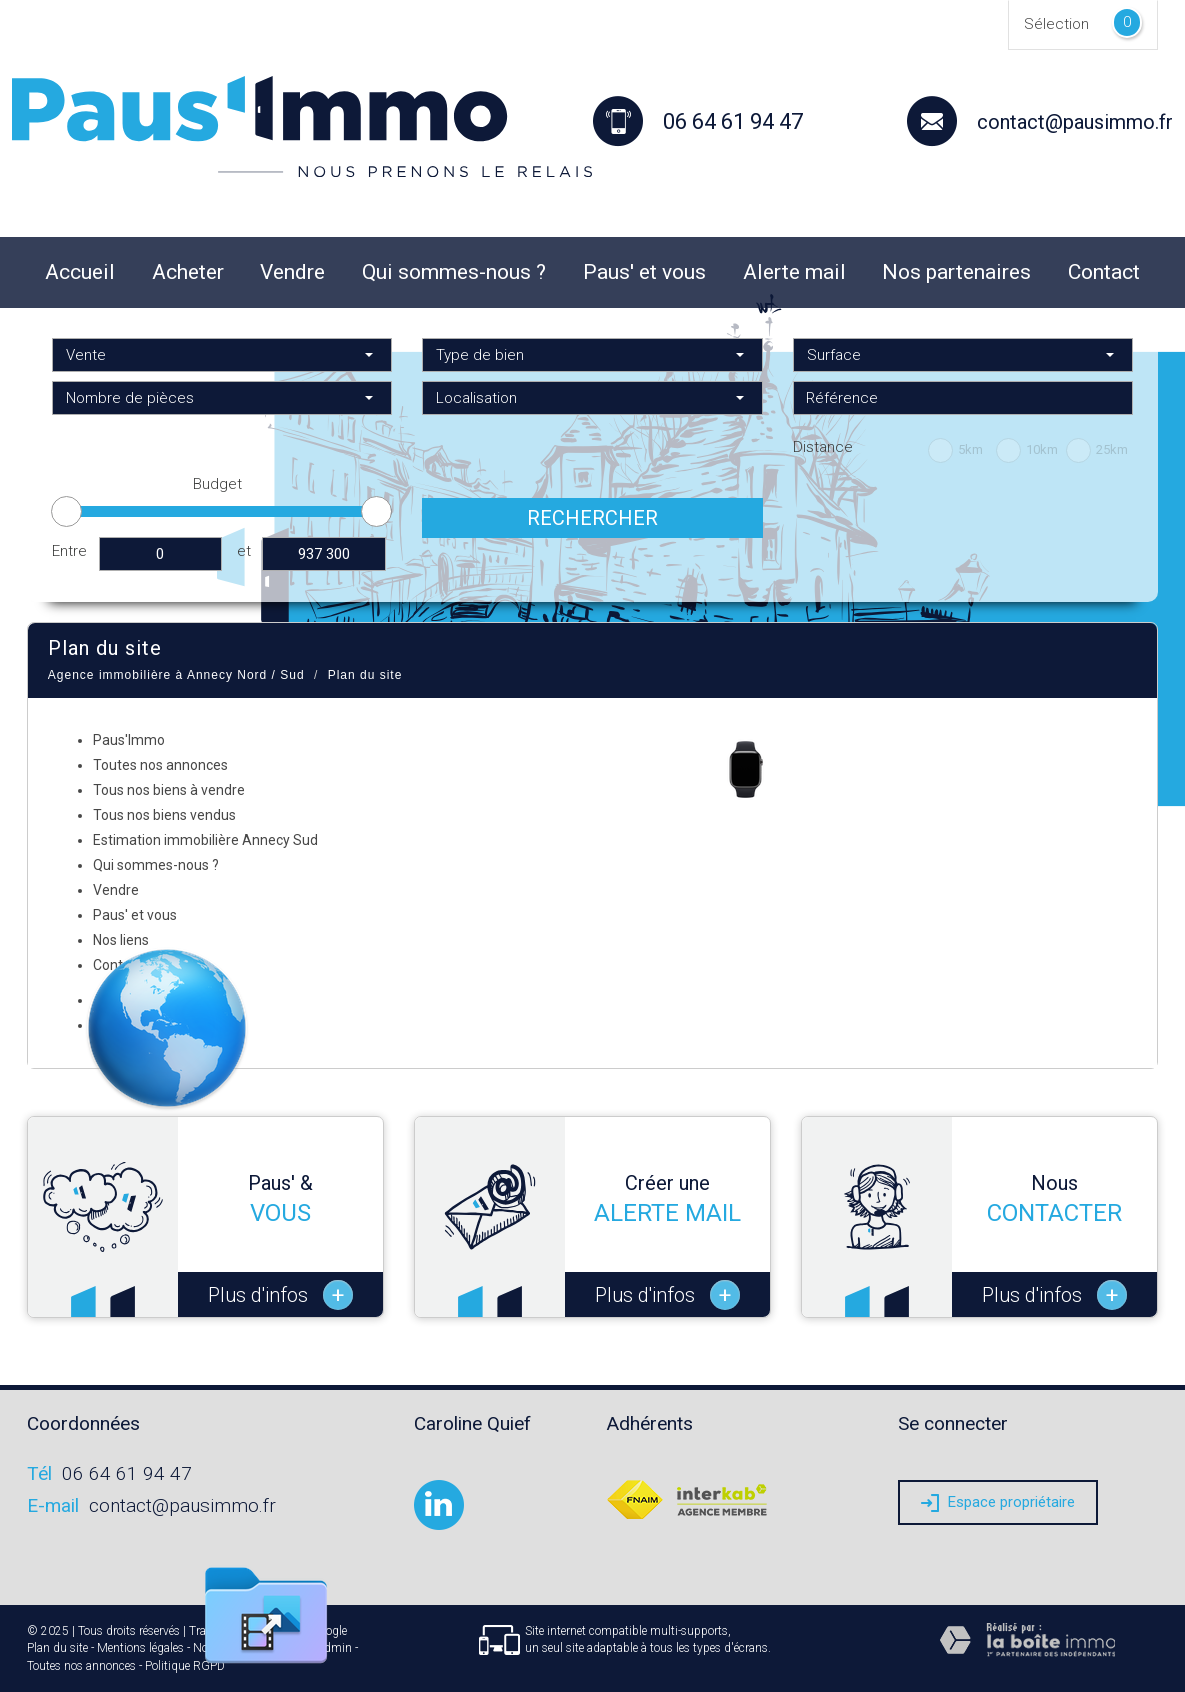 The width and height of the screenshot is (1185, 1692). What do you see at coordinates (167, 1028) in the screenshot?
I see `access bookmarked websites or locations` at bounding box center [167, 1028].